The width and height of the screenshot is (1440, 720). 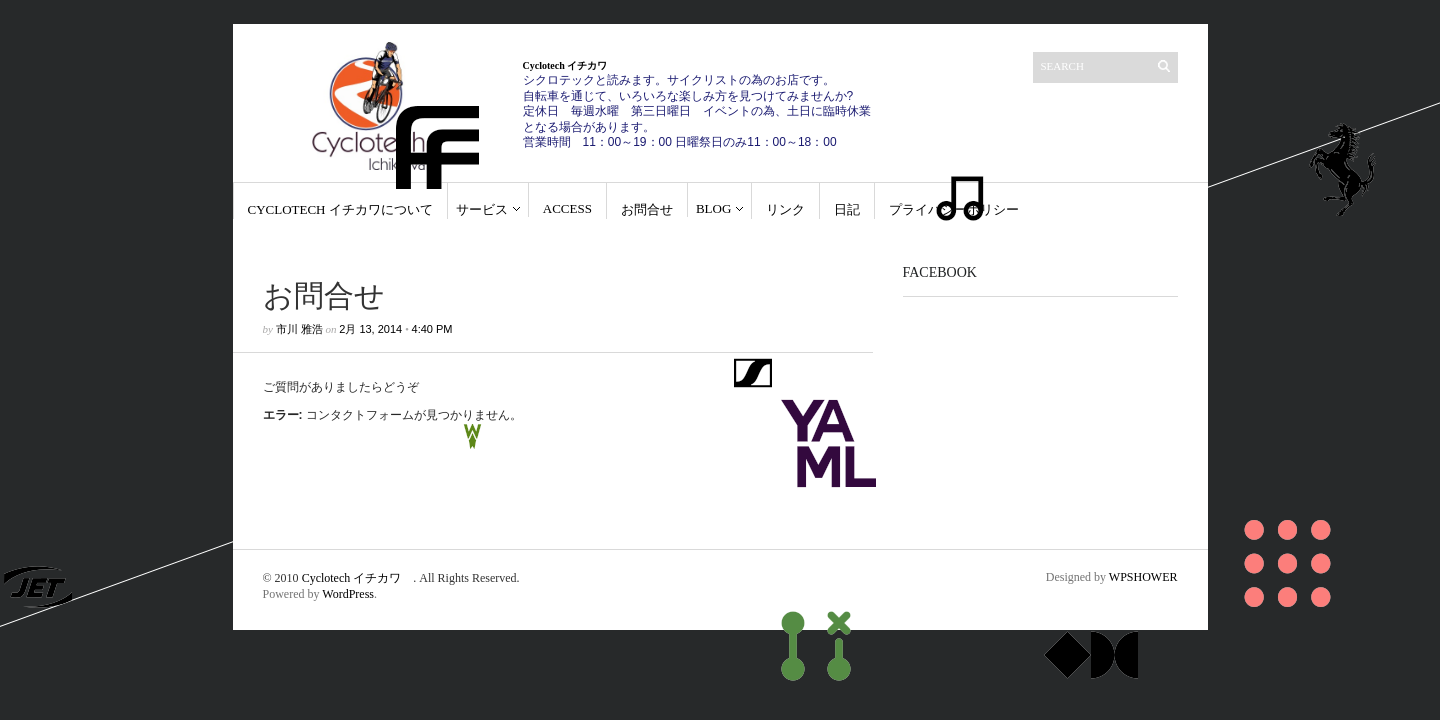 I want to click on ROS (Robot Operating System) branding or documentation, so click(x=1287, y=563).